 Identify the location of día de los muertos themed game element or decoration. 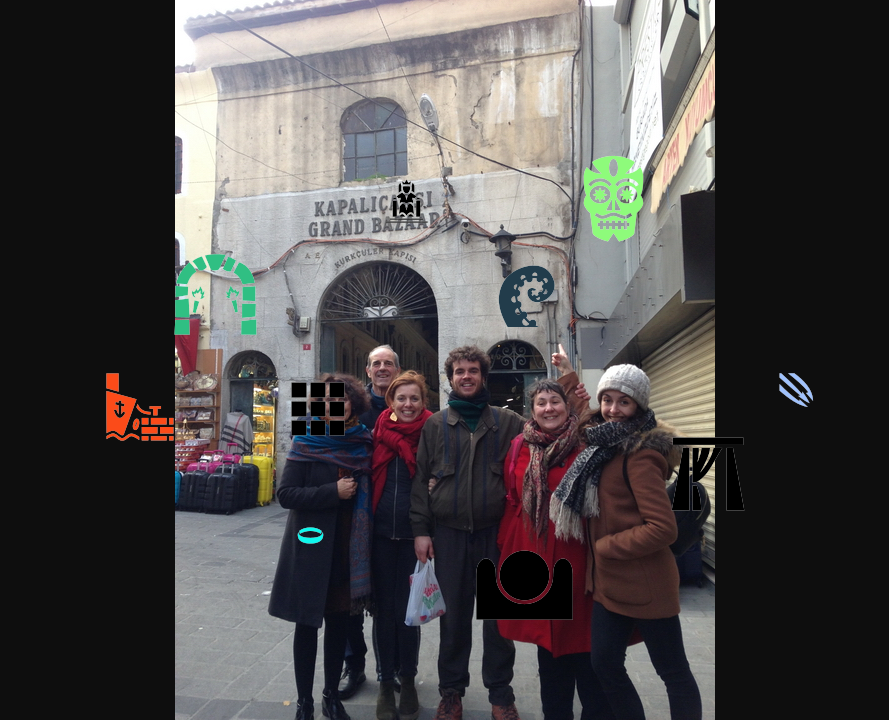
(613, 197).